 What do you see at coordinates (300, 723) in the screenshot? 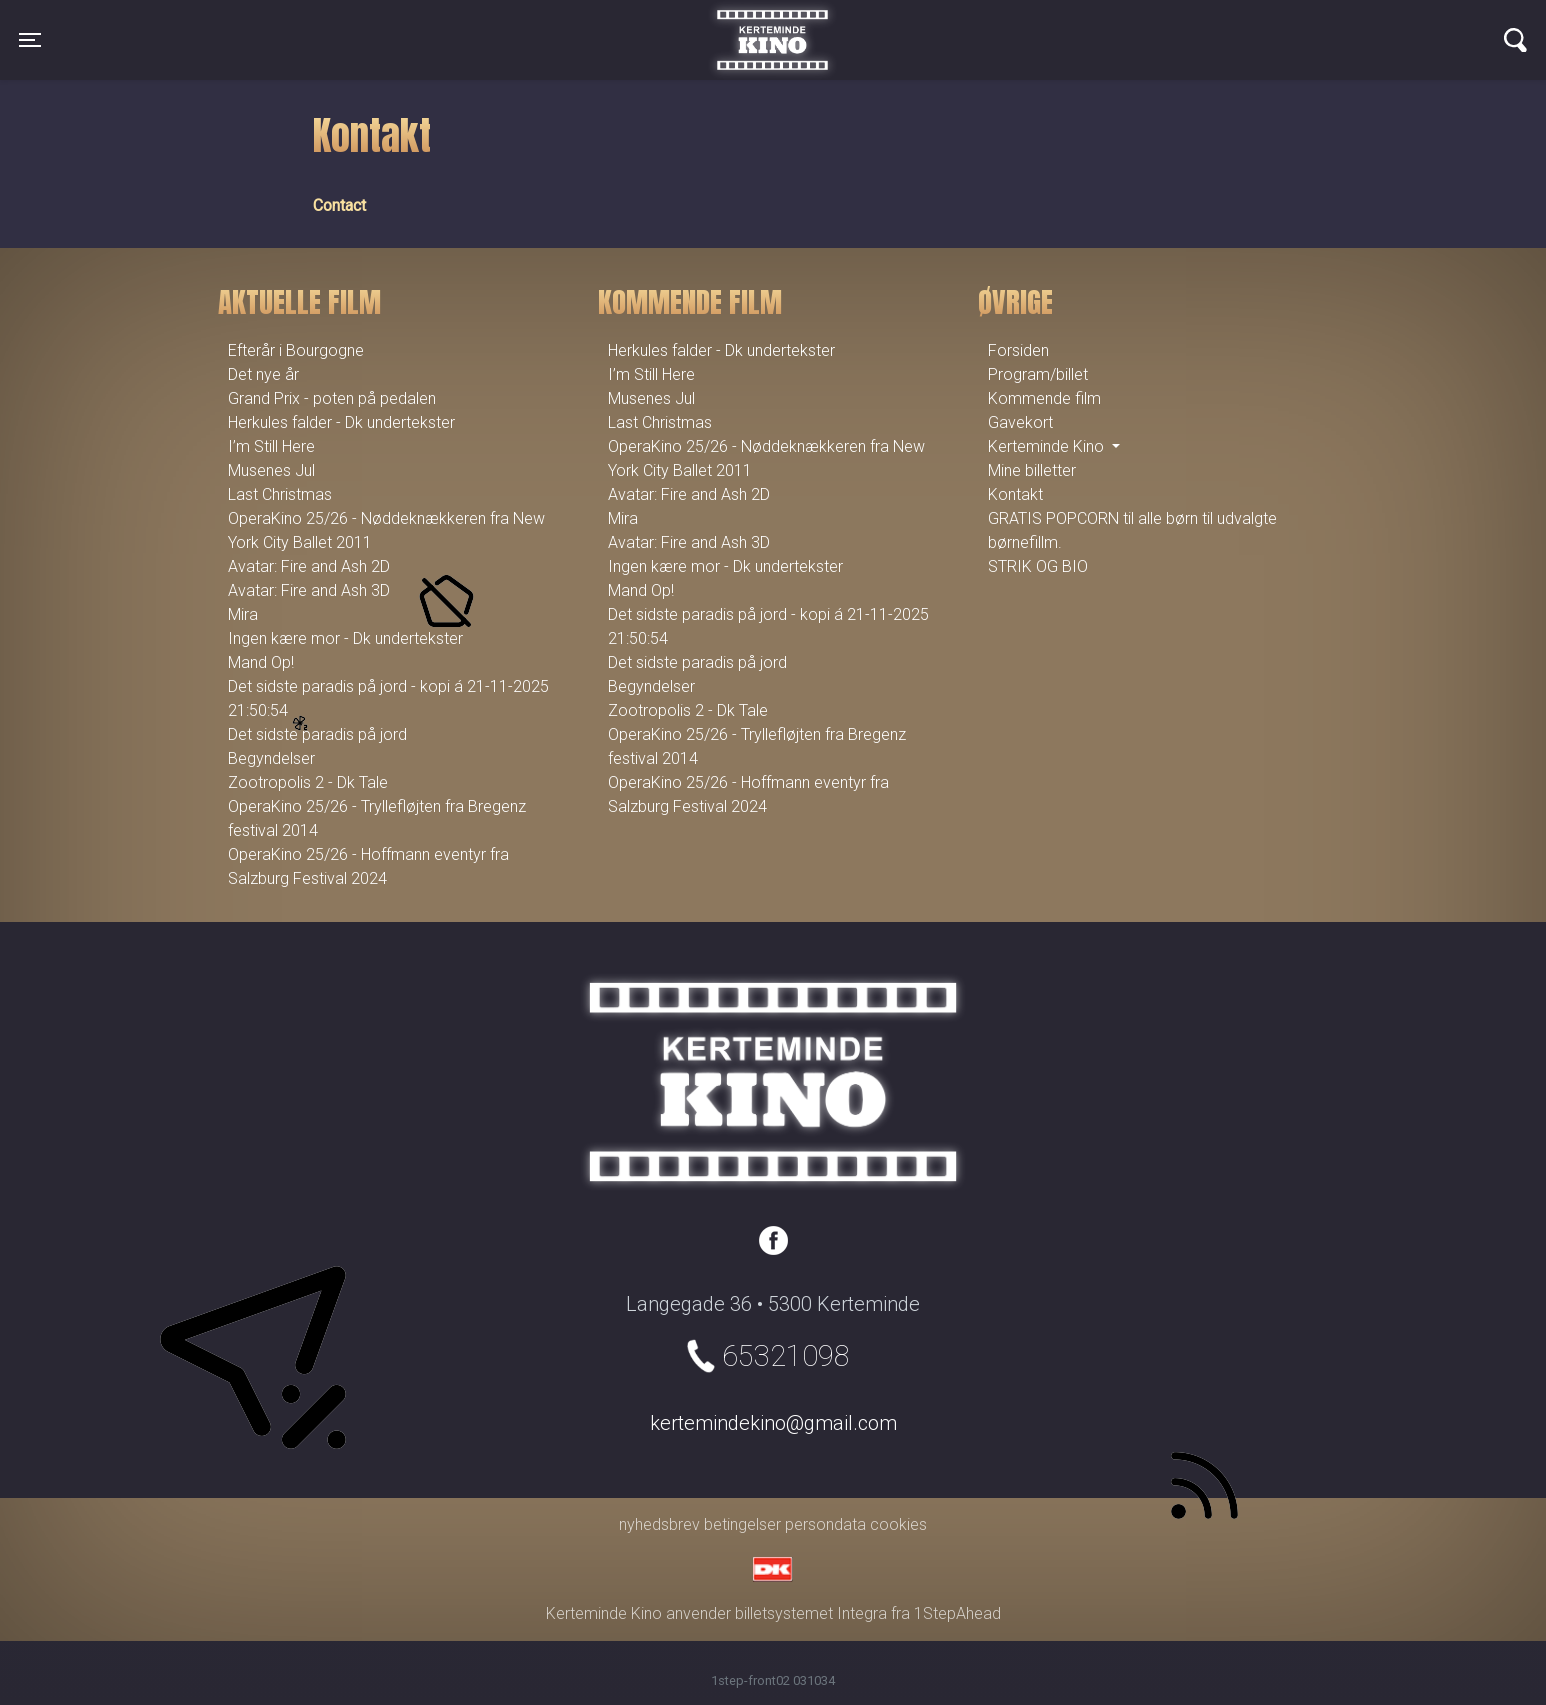
I see `adjust car fan to speed level 2` at bounding box center [300, 723].